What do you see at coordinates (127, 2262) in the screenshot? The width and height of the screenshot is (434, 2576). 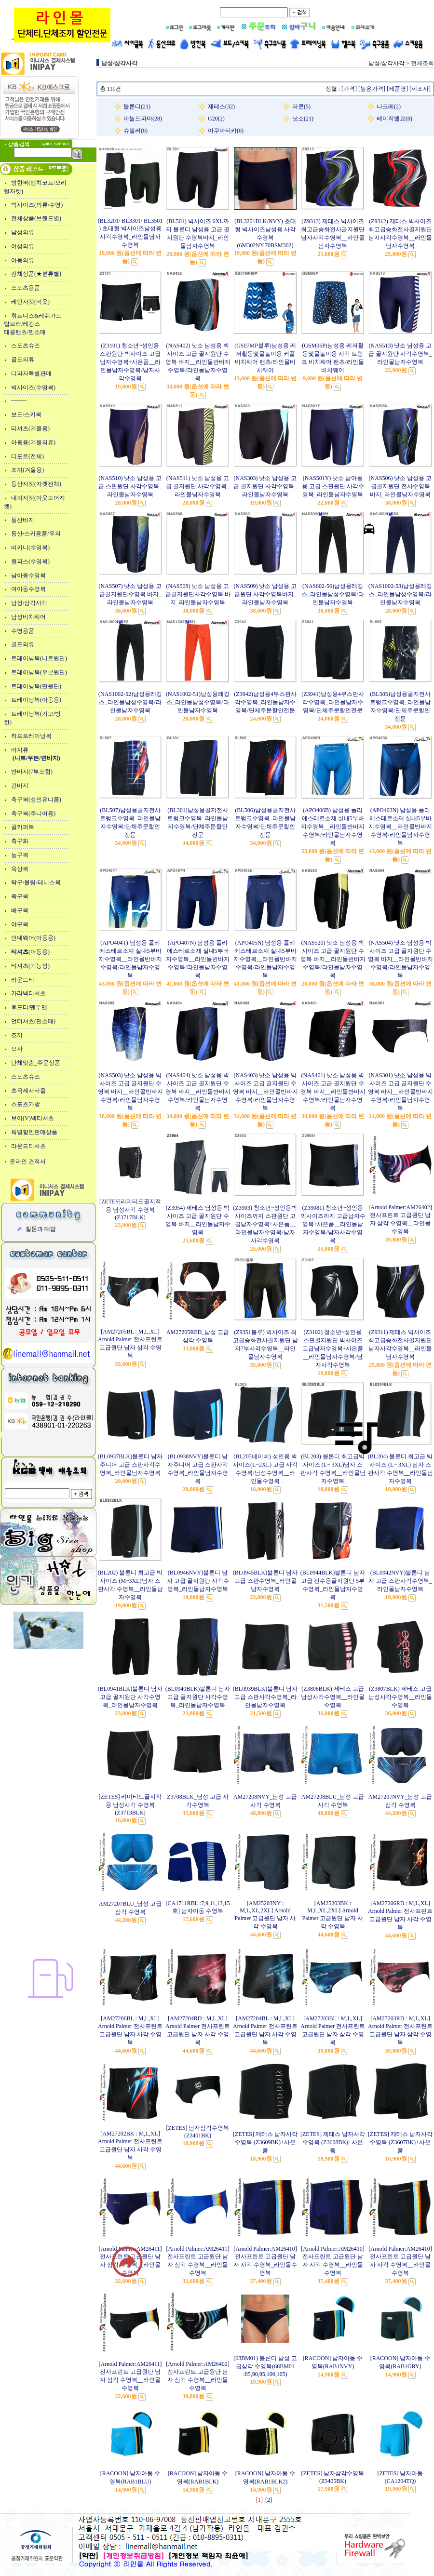 I see `share or forward content` at bounding box center [127, 2262].